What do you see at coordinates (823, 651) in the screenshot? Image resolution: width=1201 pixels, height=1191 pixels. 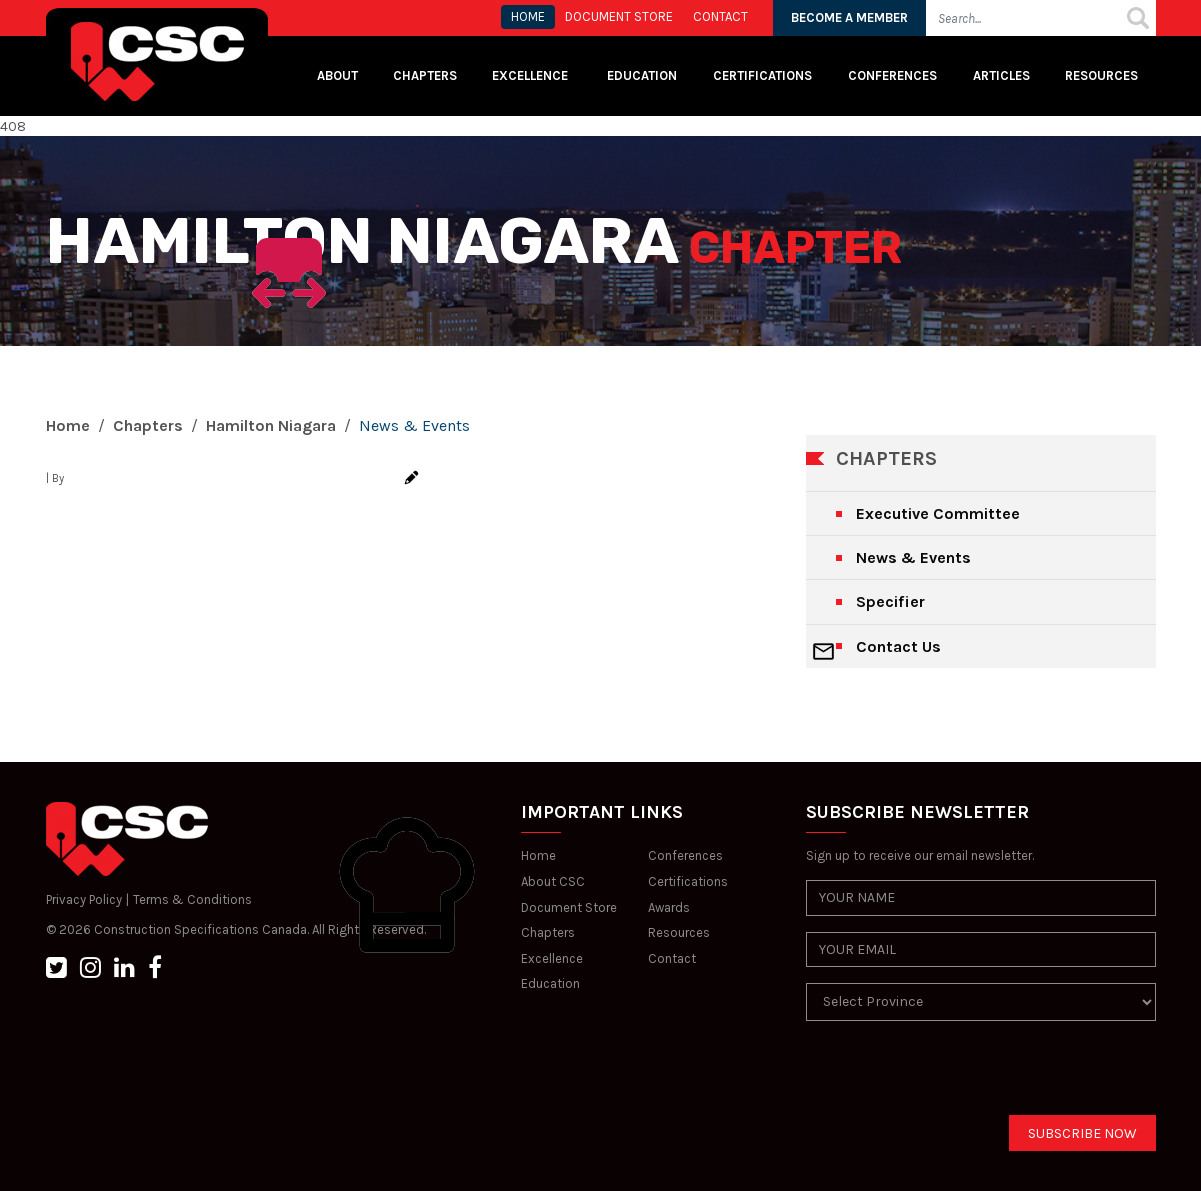 I see `open your email inbox` at bounding box center [823, 651].